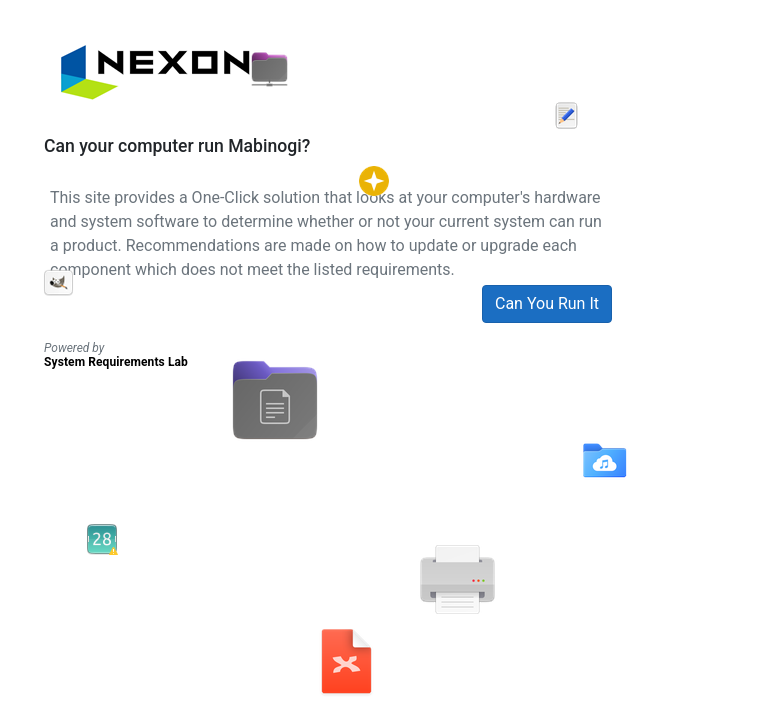  What do you see at coordinates (566, 115) in the screenshot?
I see `open the text editor app` at bounding box center [566, 115].